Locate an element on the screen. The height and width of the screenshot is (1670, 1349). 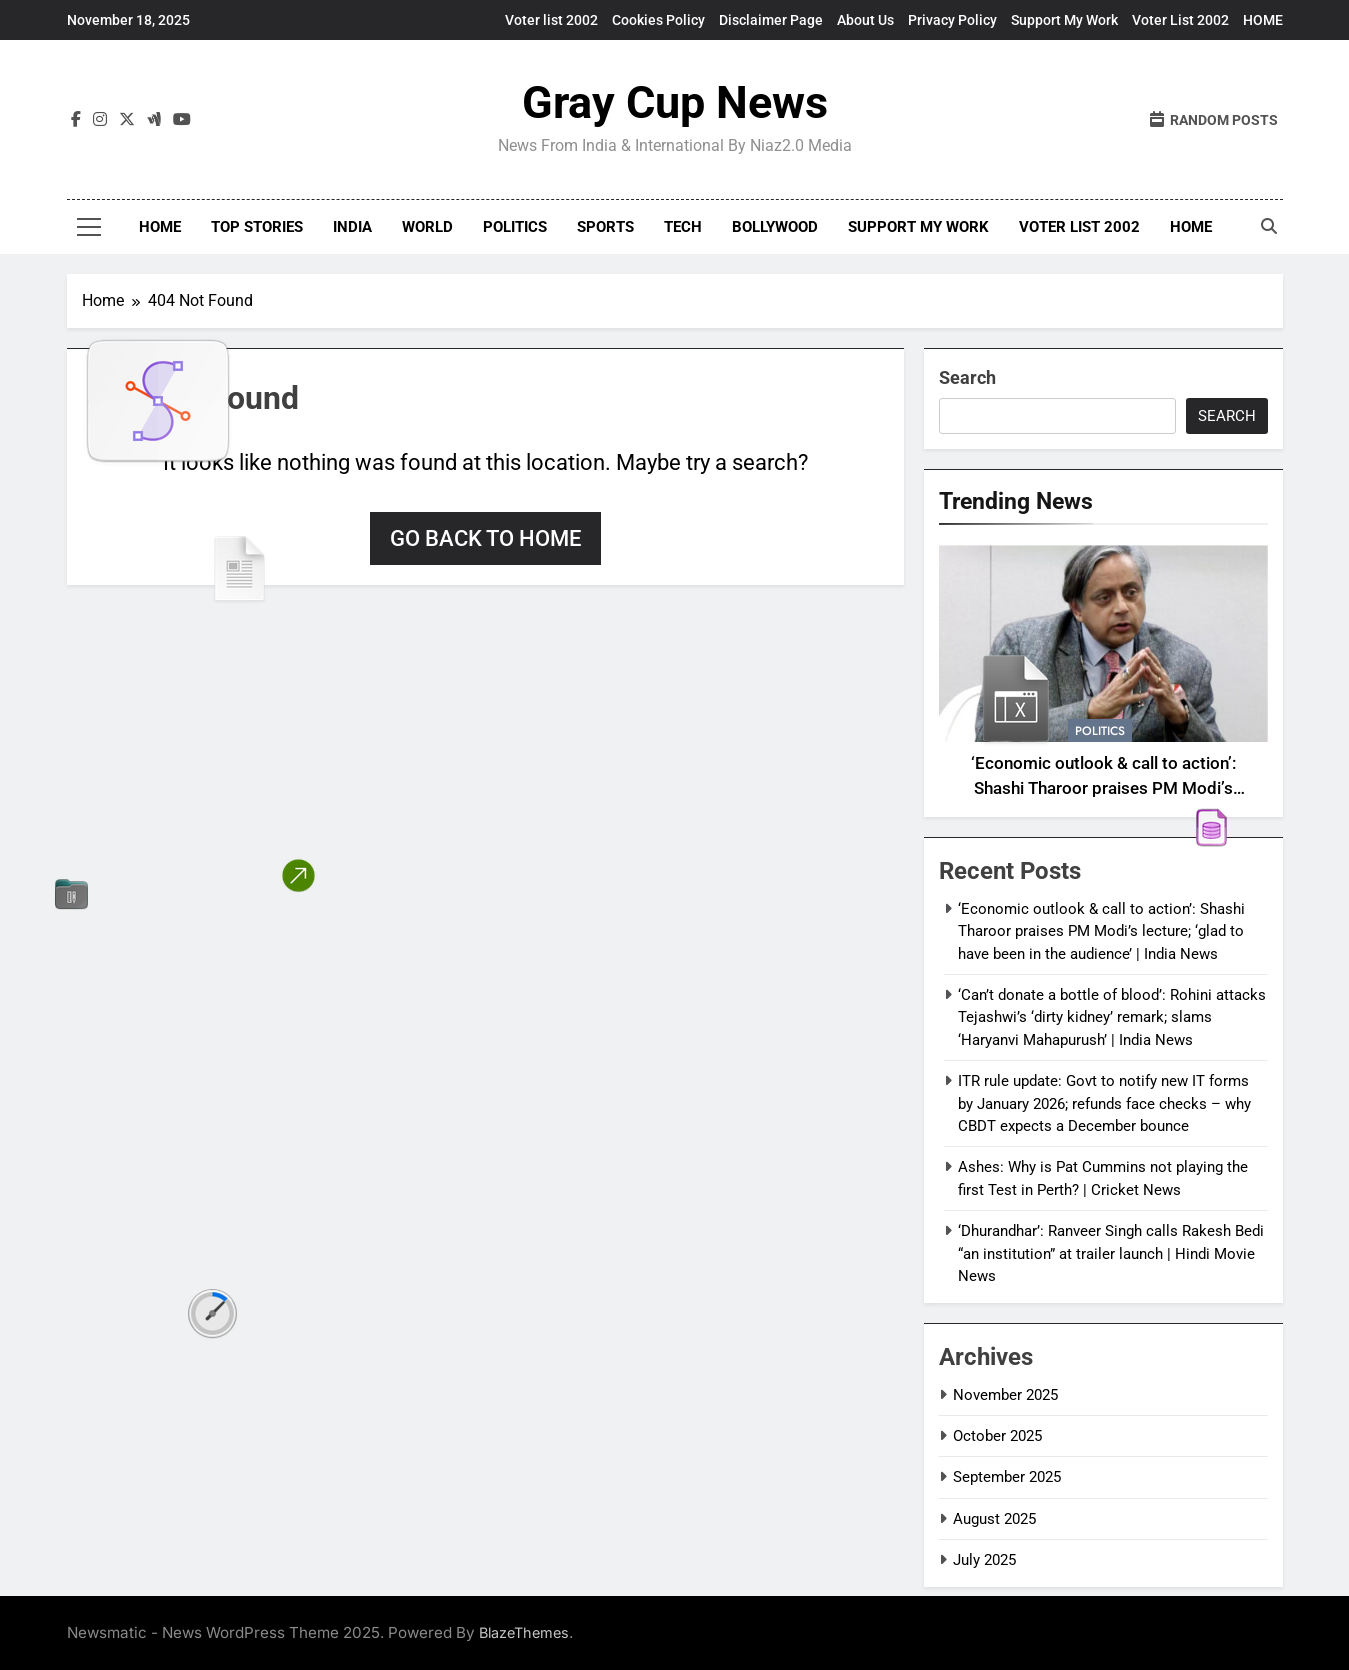
access your templates folder is located at coordinates (71, 893).